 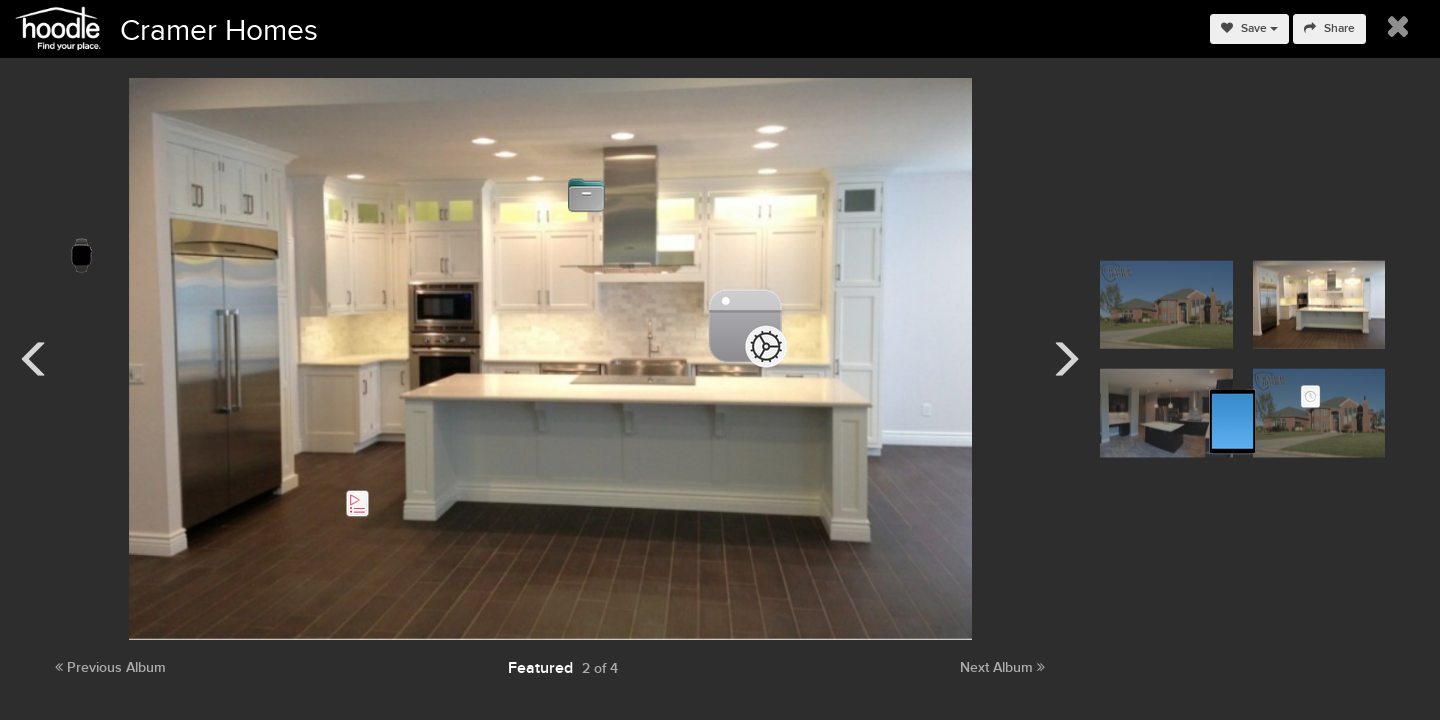 What do you see at coordinates (1232, 421) in the screenshot?
I see `iPad Pro with cellular connectivity in device list` at bounding box center [1232, 421].